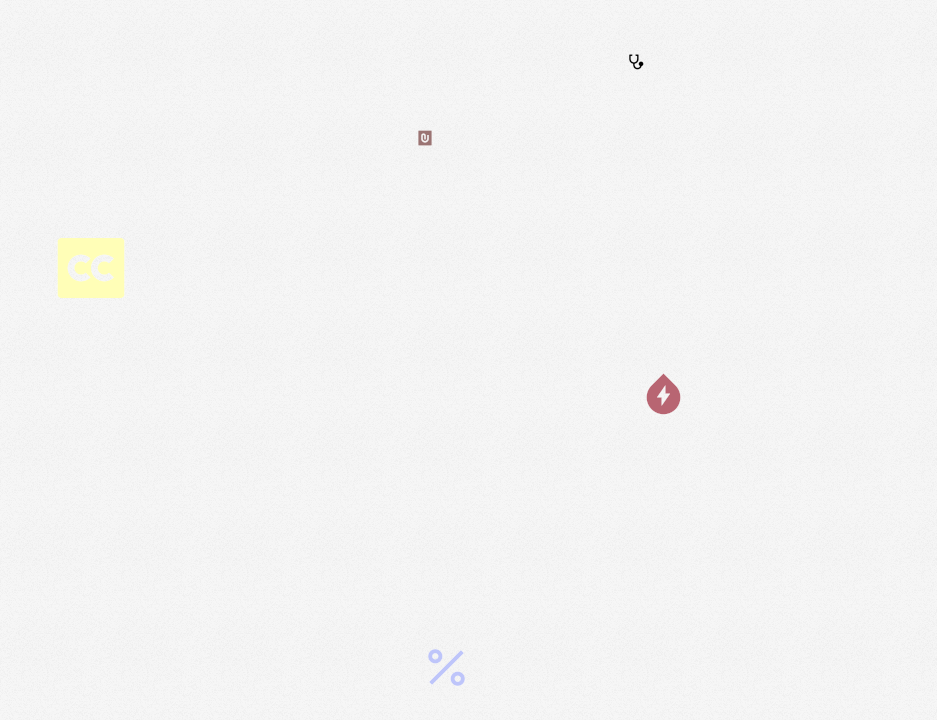  Describe the element at coordinates (425, 138) in the screenshot. I see `attach a file to your message` at that location.